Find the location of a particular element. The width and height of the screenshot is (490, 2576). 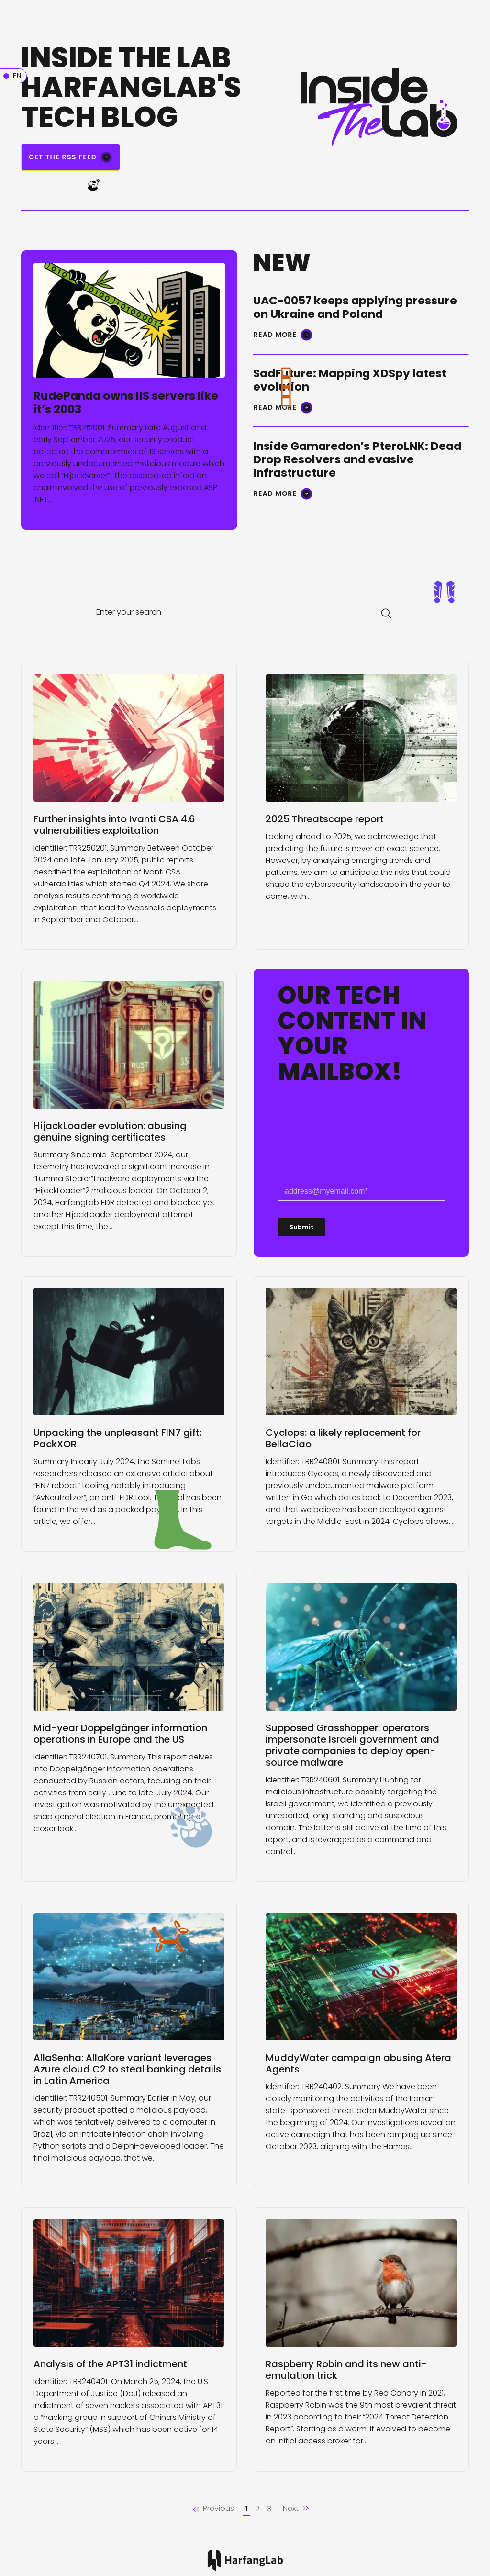

use a fire potion or consumable item is located at coordinates (94, 185).